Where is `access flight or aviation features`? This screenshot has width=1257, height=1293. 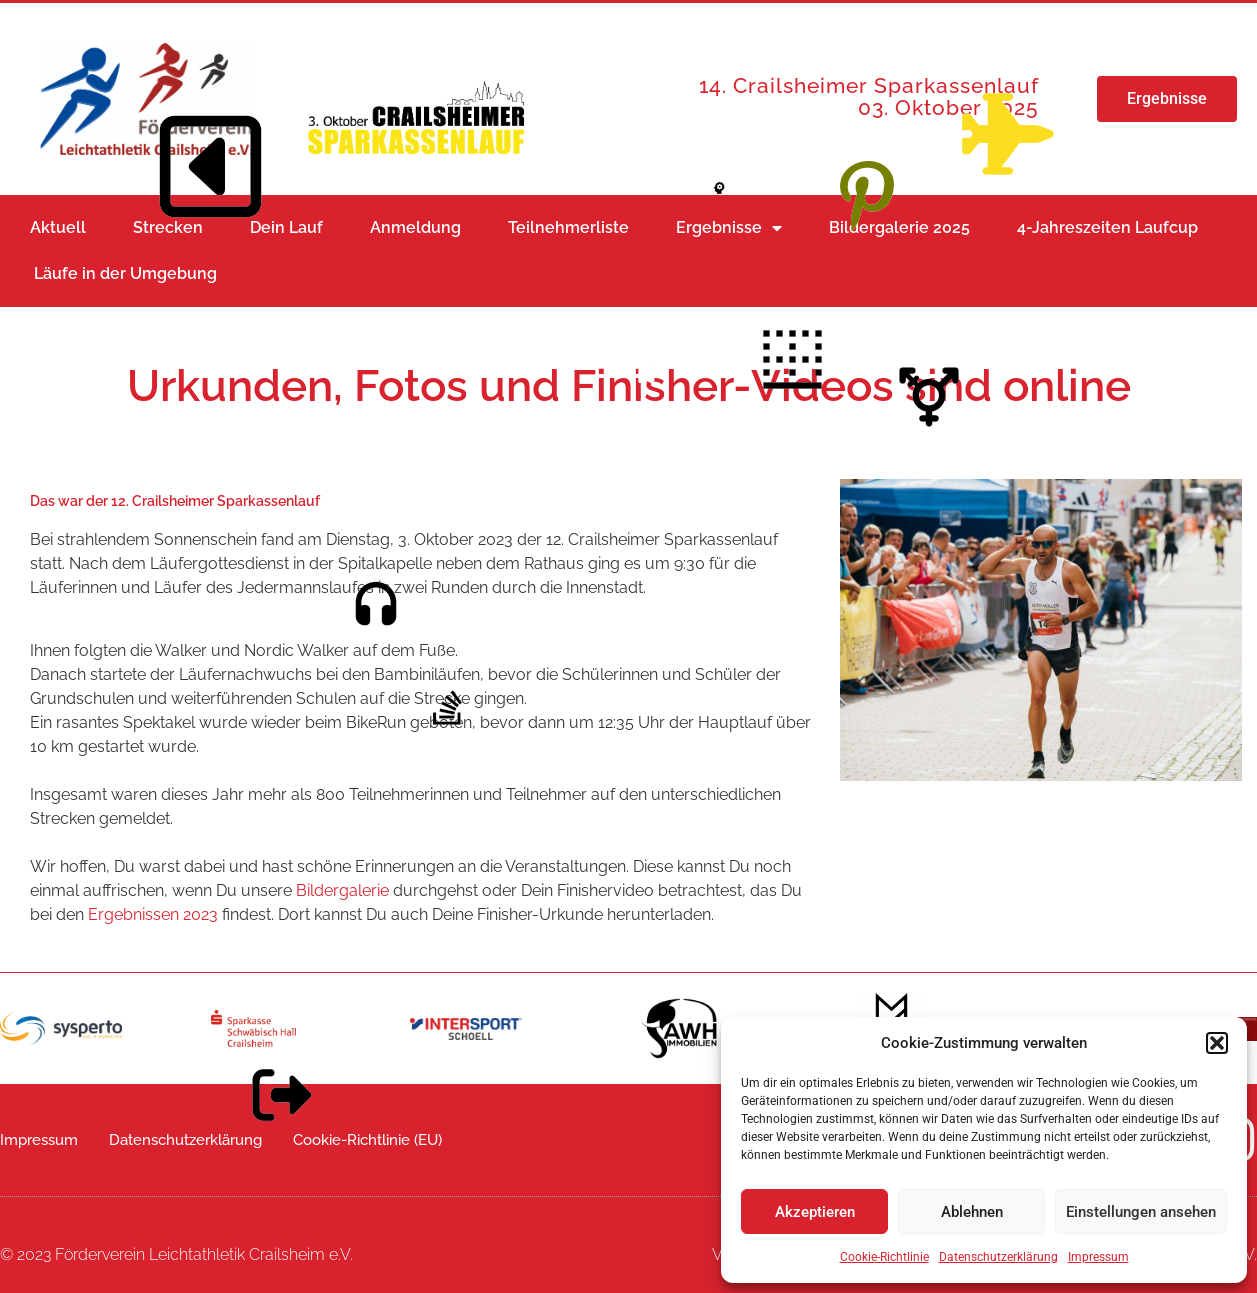
access flight or aviation features is located at coordinates (1008, 134).